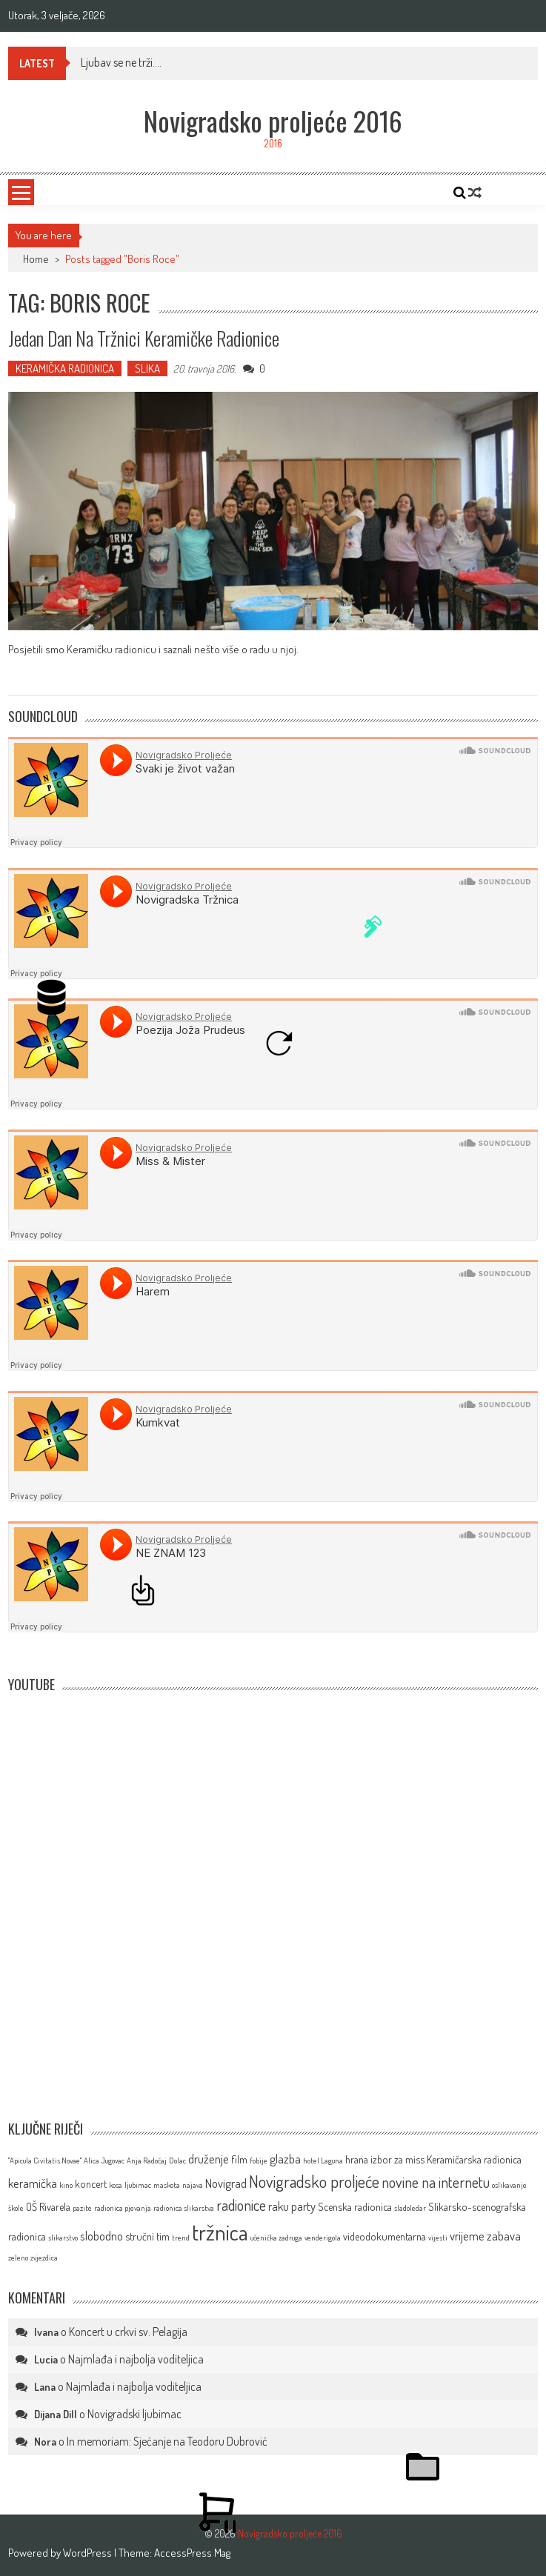 Image resolution: width=546 pixels, height=2576 pixels. Describe the element at coordinates (372, 927) in the screenshot. I see `access plumbing or maintenance tools` at that location.